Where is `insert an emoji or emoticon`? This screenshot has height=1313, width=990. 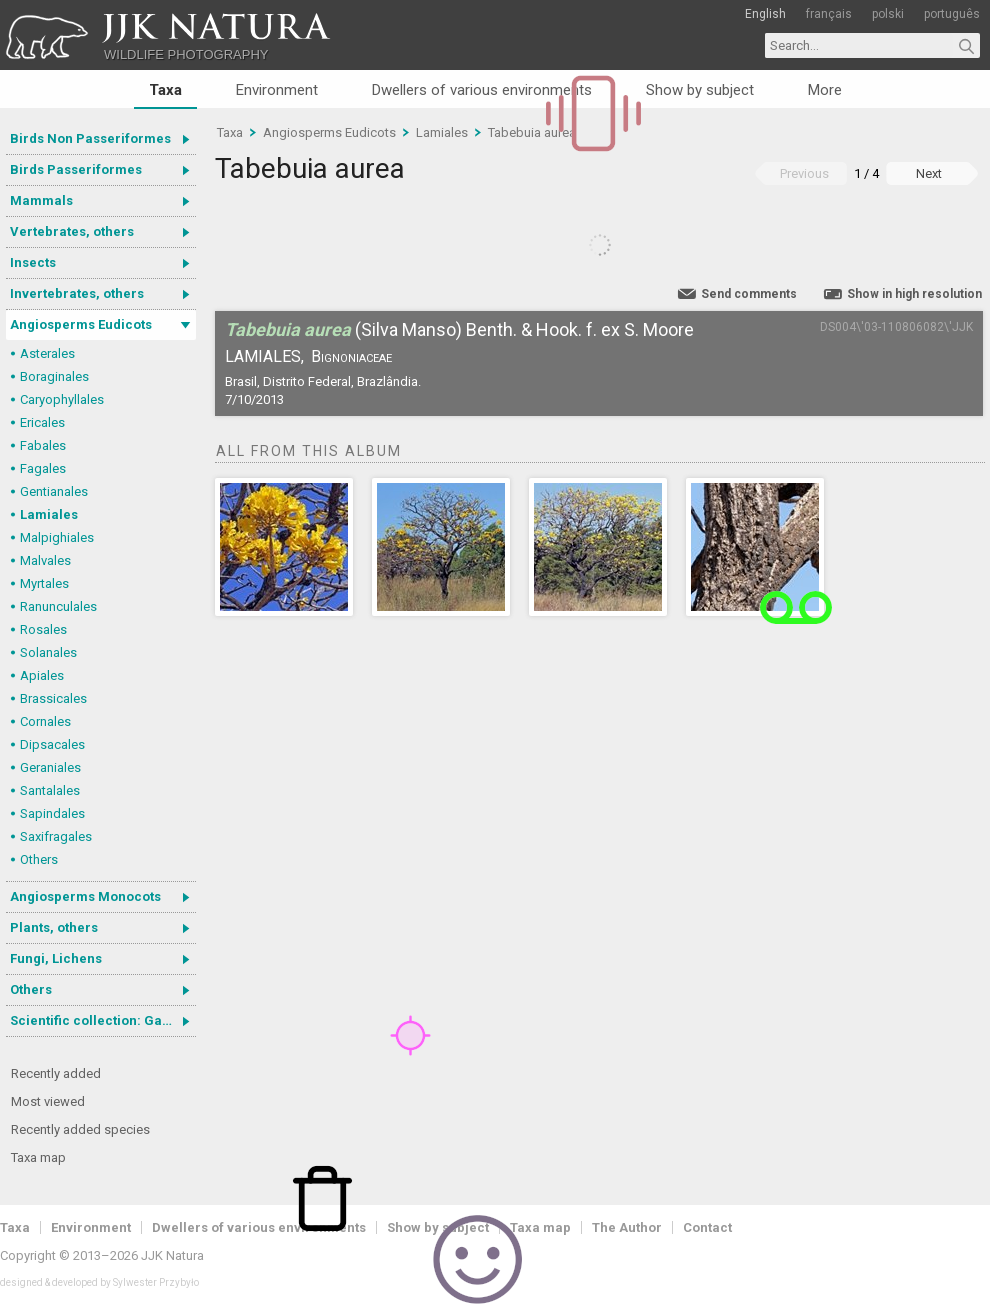 insert an emoji or emoticon is located at coordinates (477, 1259).